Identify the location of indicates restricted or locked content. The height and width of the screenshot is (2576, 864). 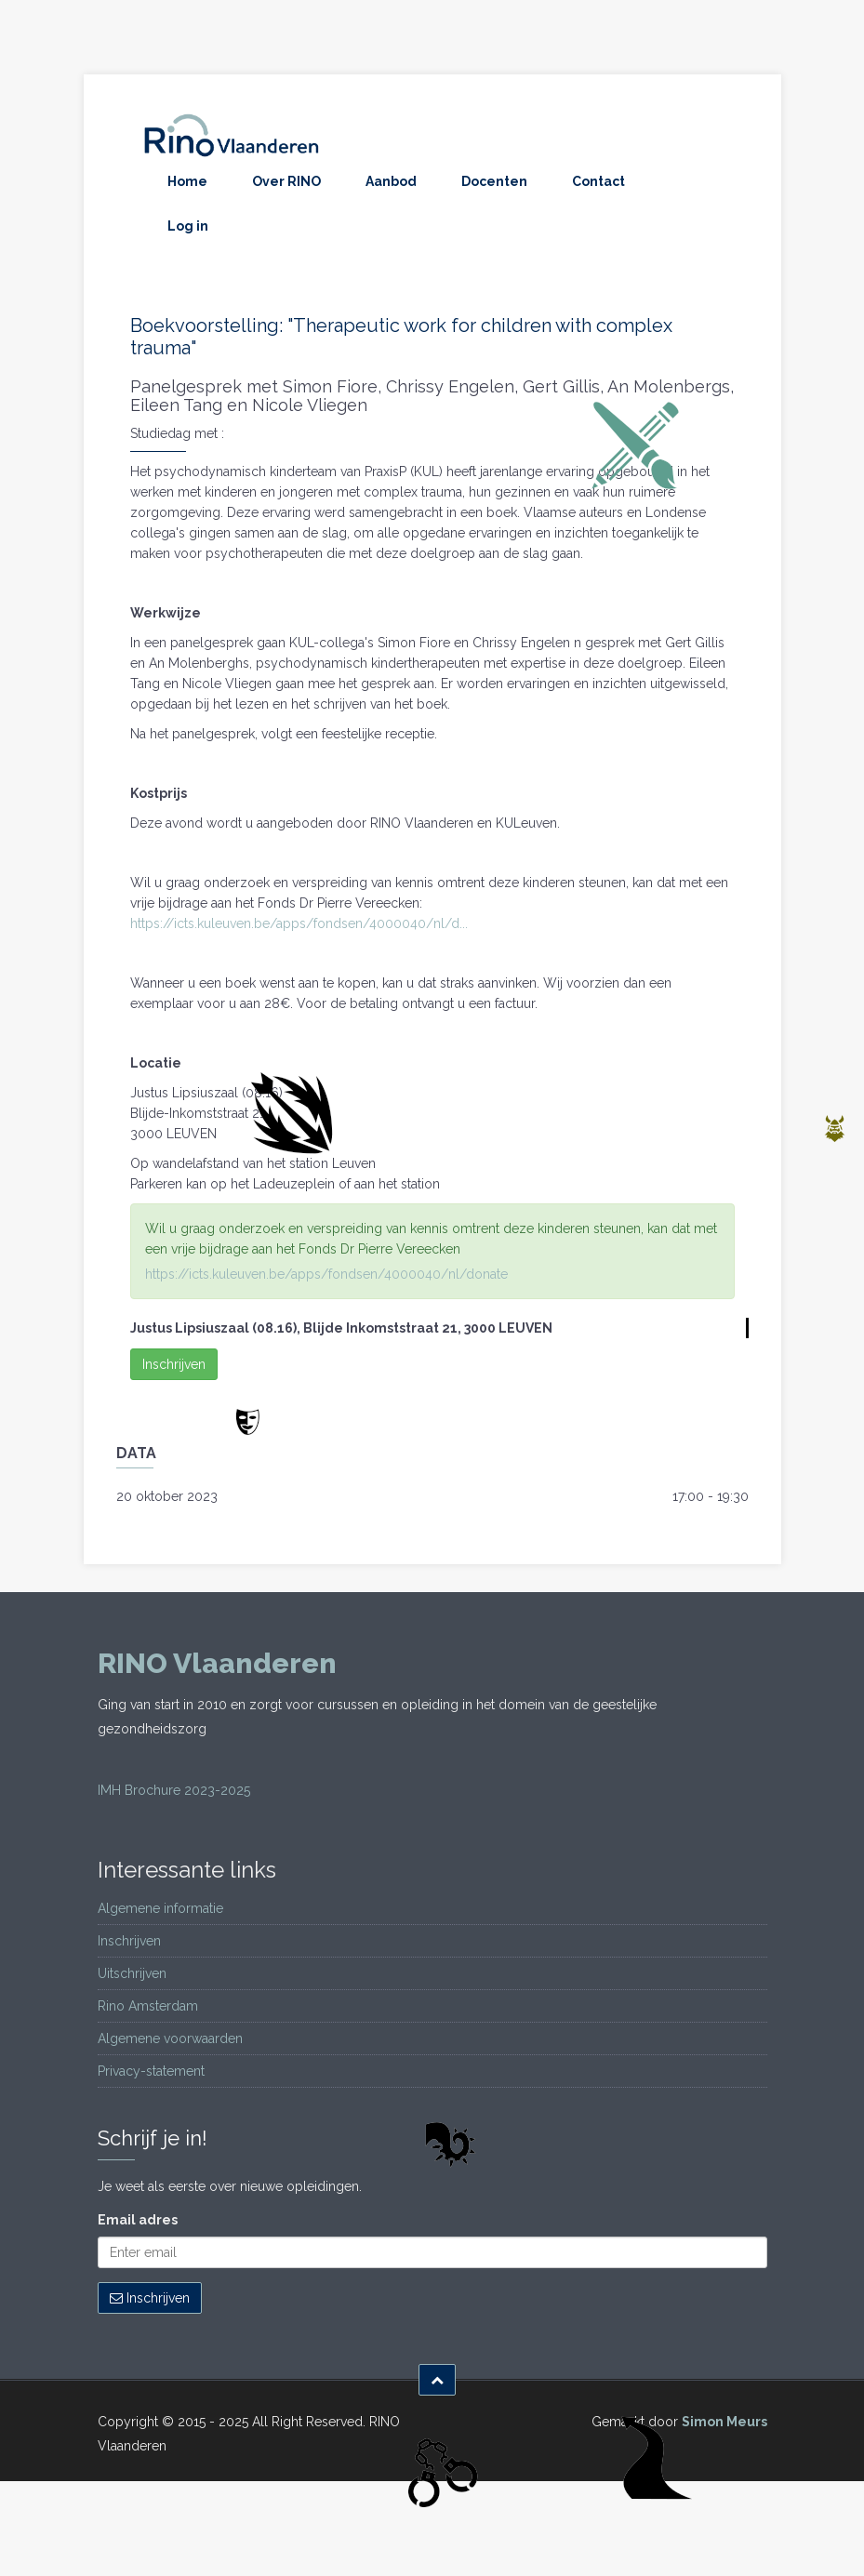
(443, 2473).